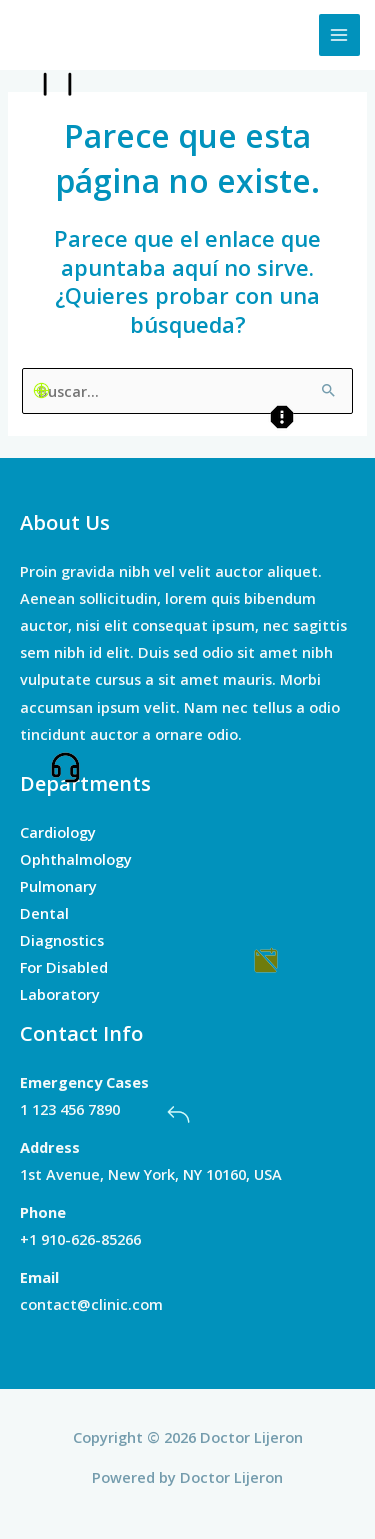 The height and width of the screenshot is (1539, 375). What do you see at coordinates (41, 390) in the screenshot?
I see `view polar chart or radar graph data` at bounding box center [41, 390].